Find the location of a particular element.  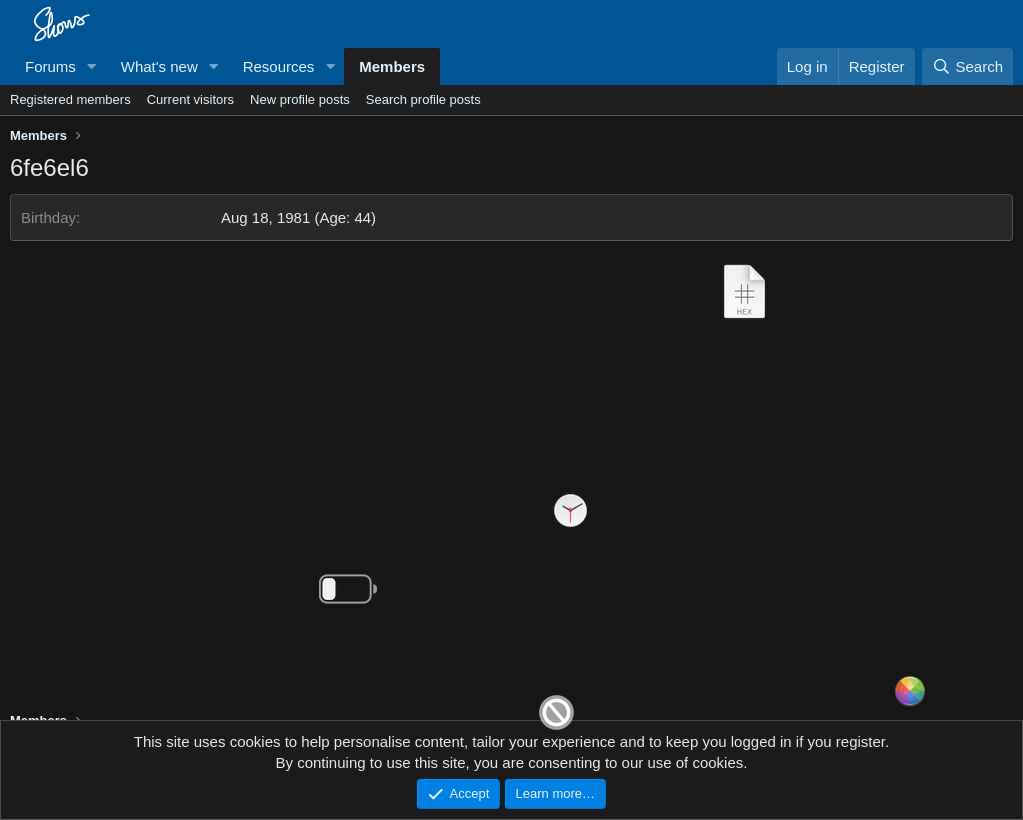

access date and time settings is located at coordinates (570, 510).